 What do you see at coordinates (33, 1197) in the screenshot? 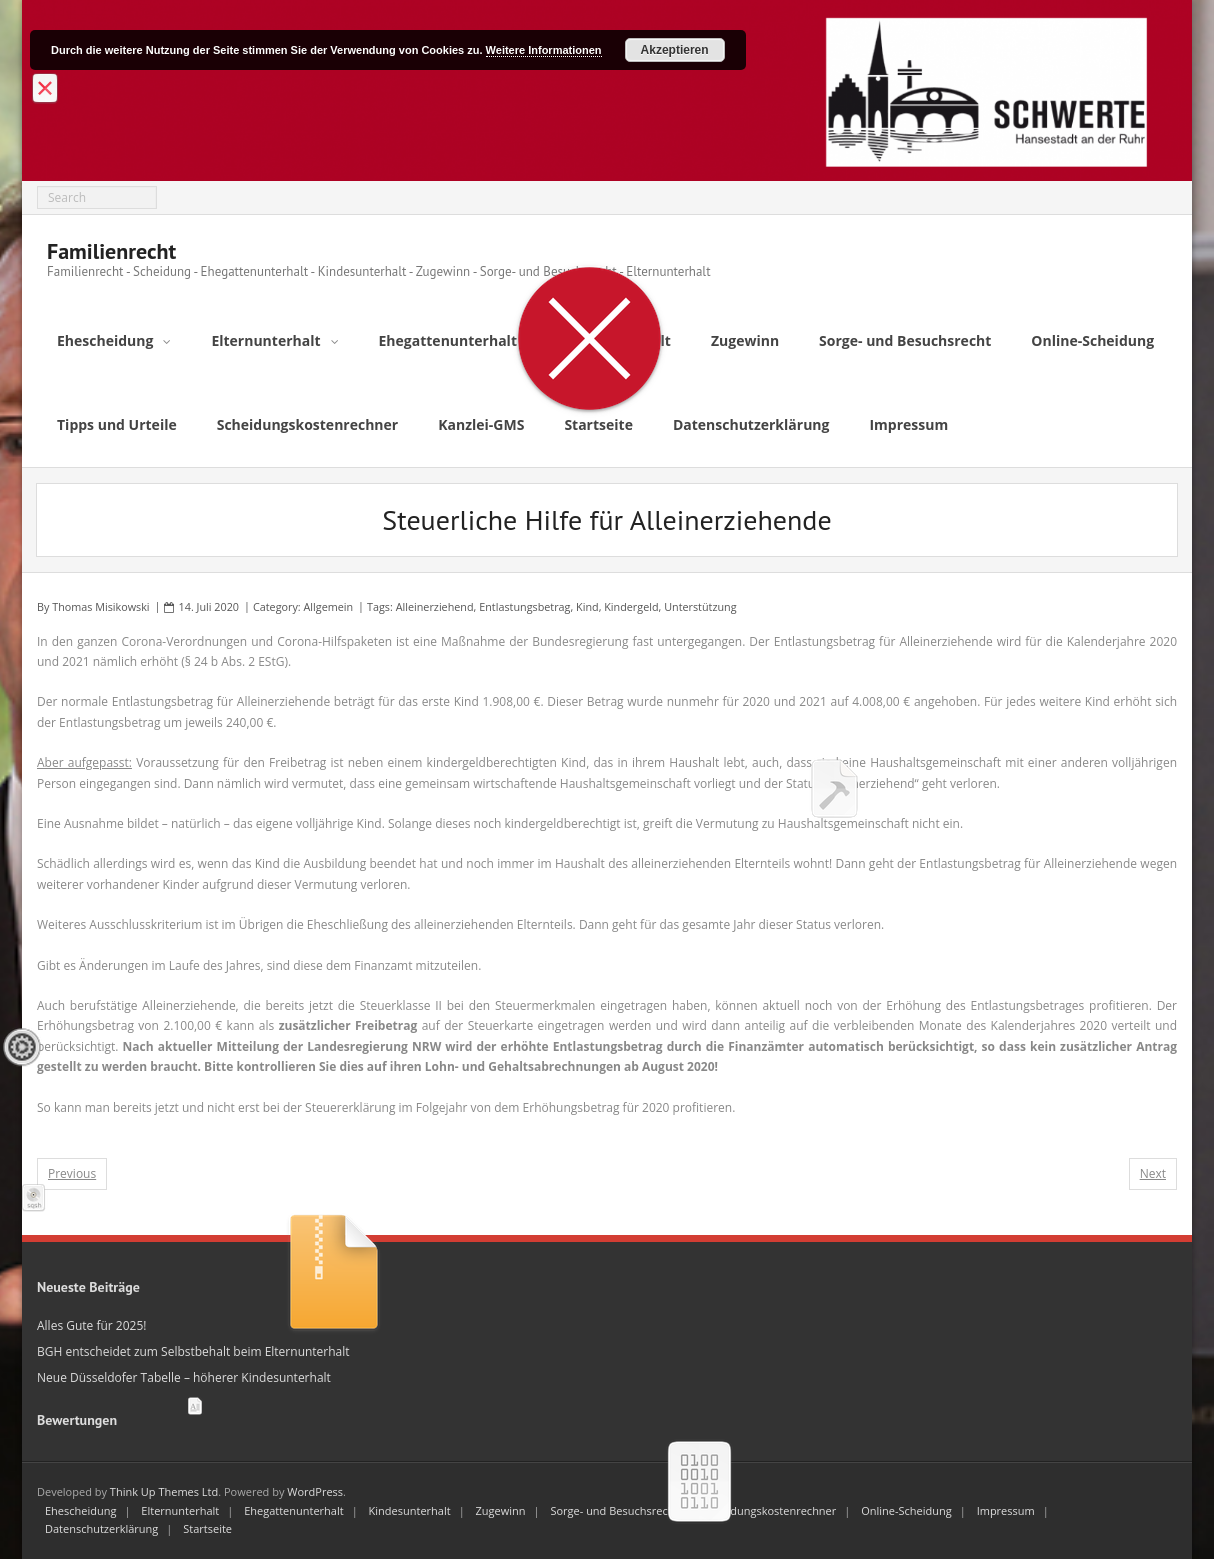
I see `a squashfs compressed filesystem image file` at bounding box center [33, 1197].